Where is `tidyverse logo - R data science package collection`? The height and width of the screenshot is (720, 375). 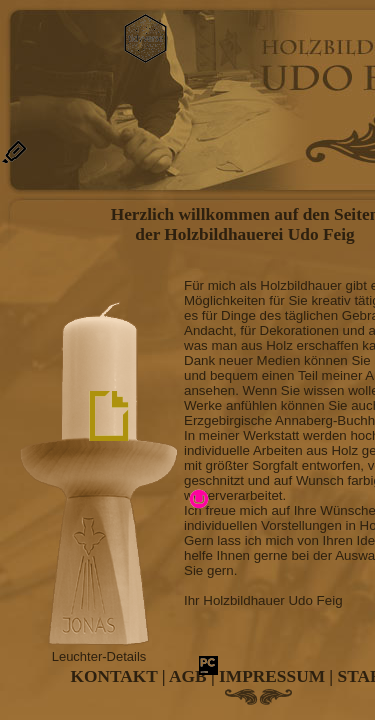
tidyverse logo - R data science package collection is located at coordinates (145, 38).